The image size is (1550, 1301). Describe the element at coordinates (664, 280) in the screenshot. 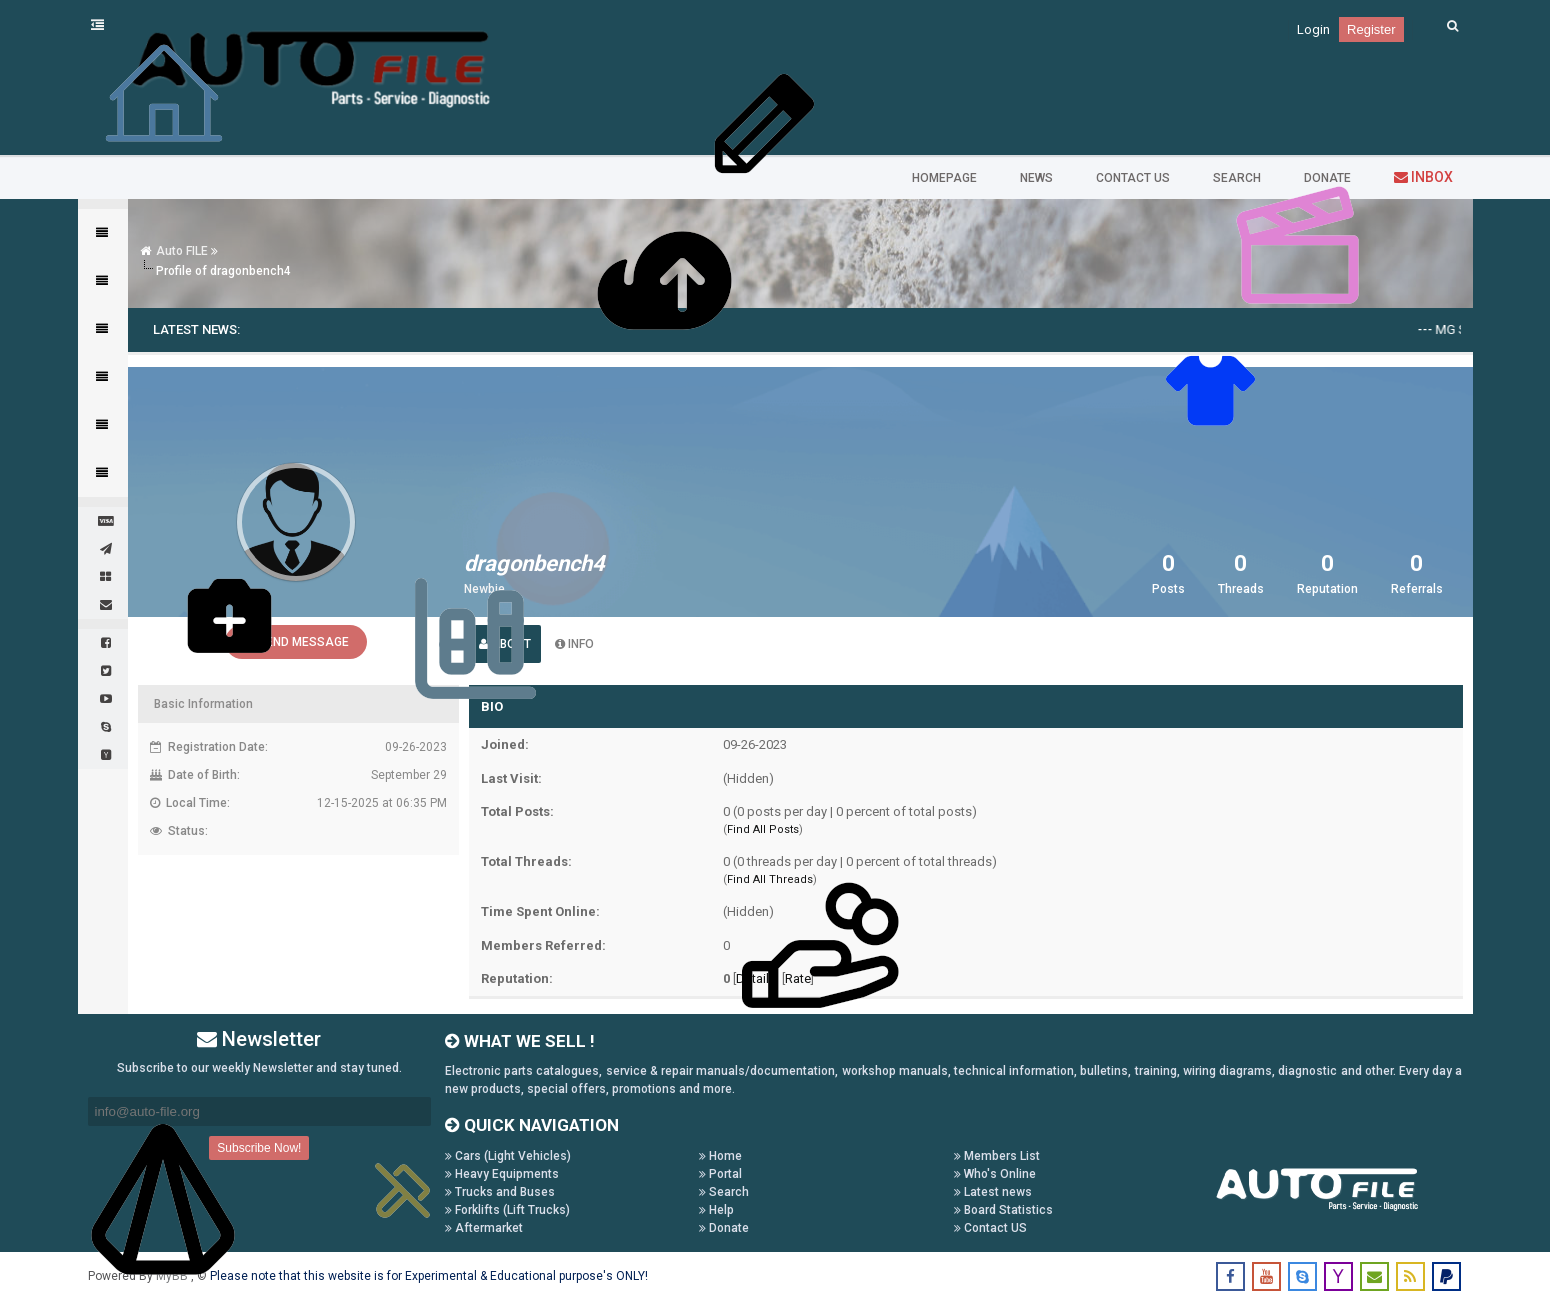

I see `upload file to cloud storage` at that location.